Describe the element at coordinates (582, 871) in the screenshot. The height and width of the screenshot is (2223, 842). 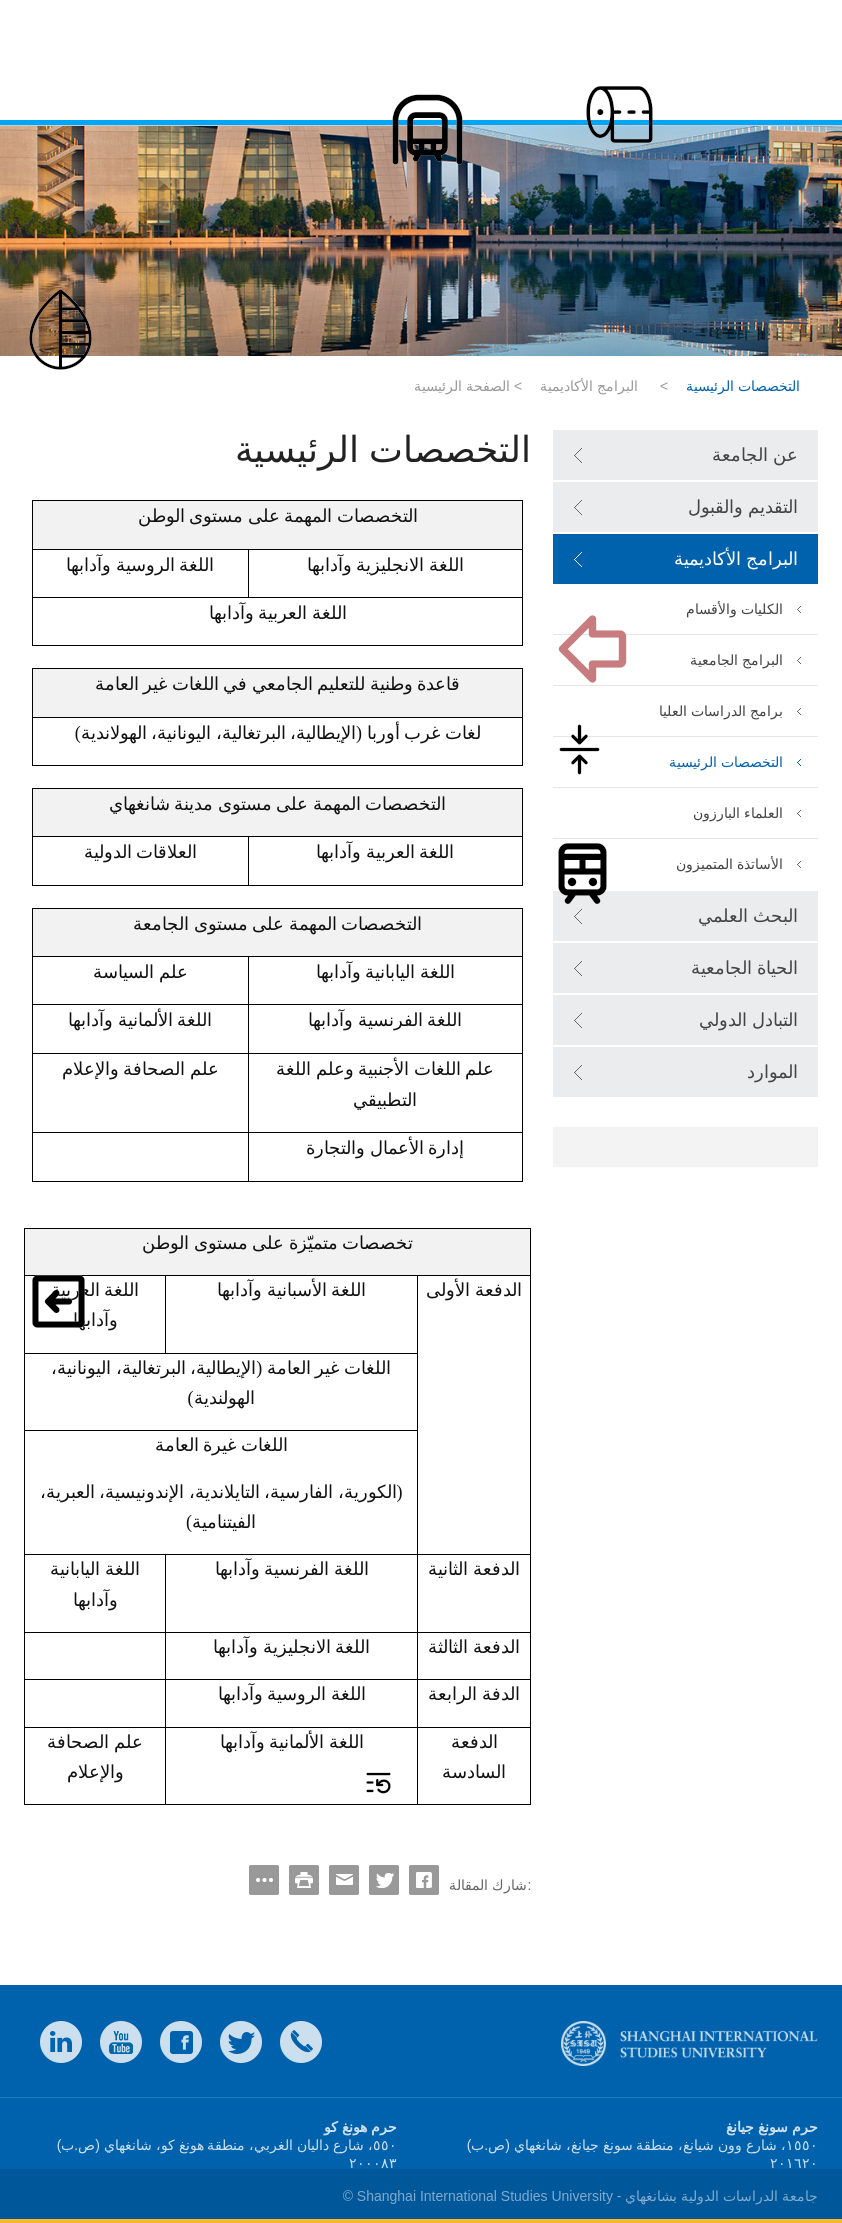
I see `access train schedules or railway information` at that location.